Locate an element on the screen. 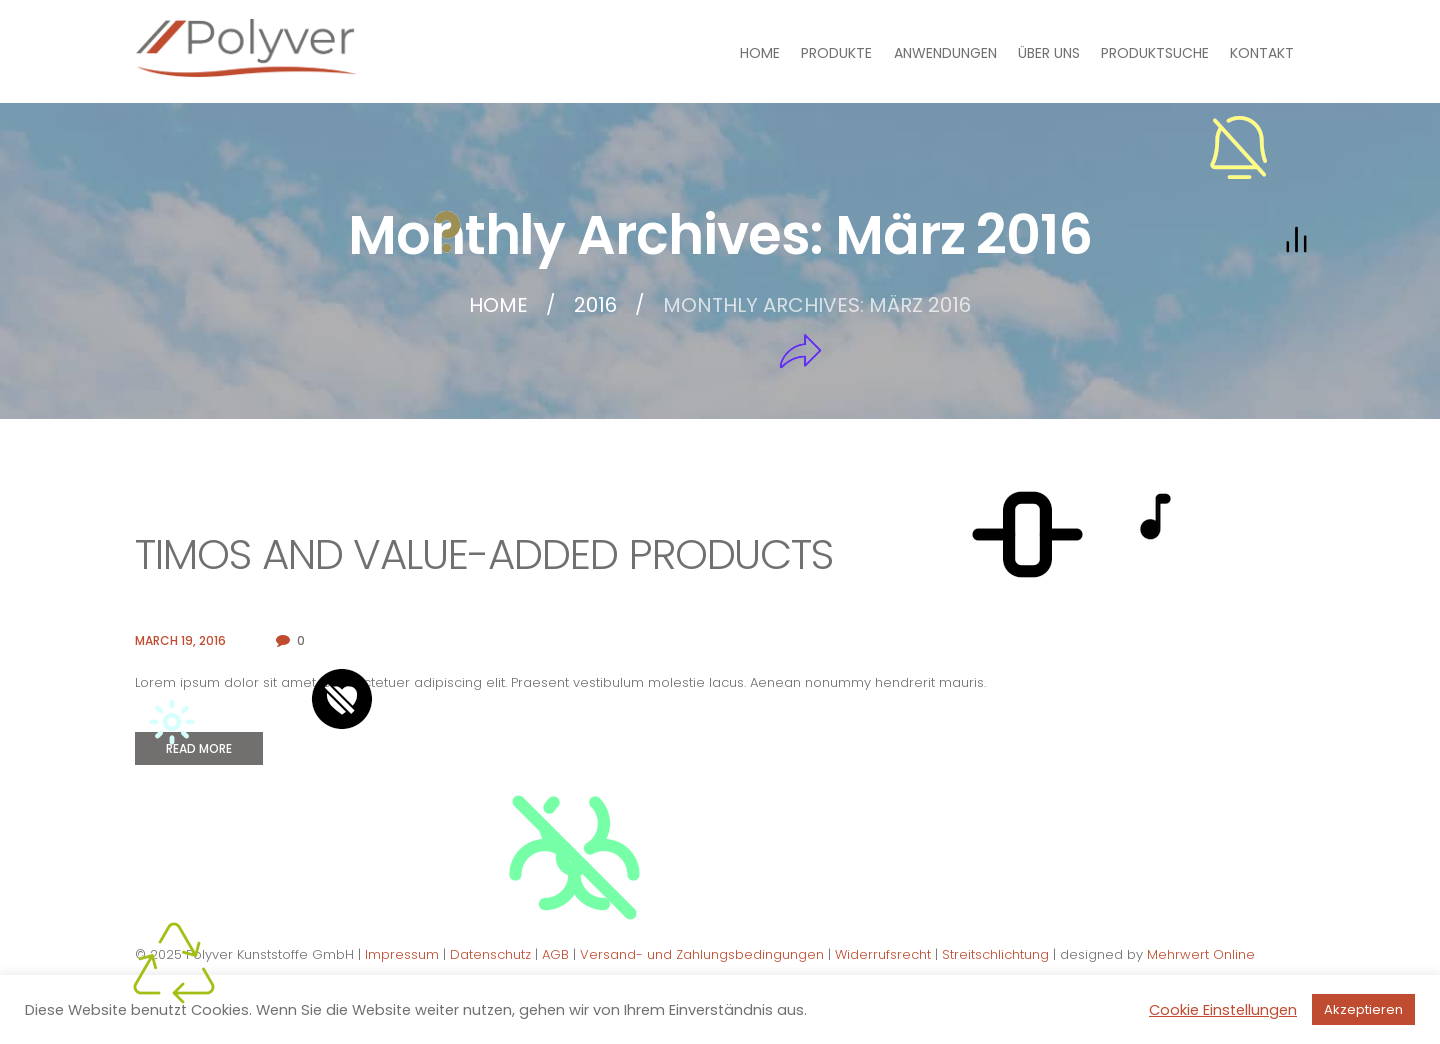 The image size is (1440, 1044). switch to light mode is located at coordinates (172, 722).